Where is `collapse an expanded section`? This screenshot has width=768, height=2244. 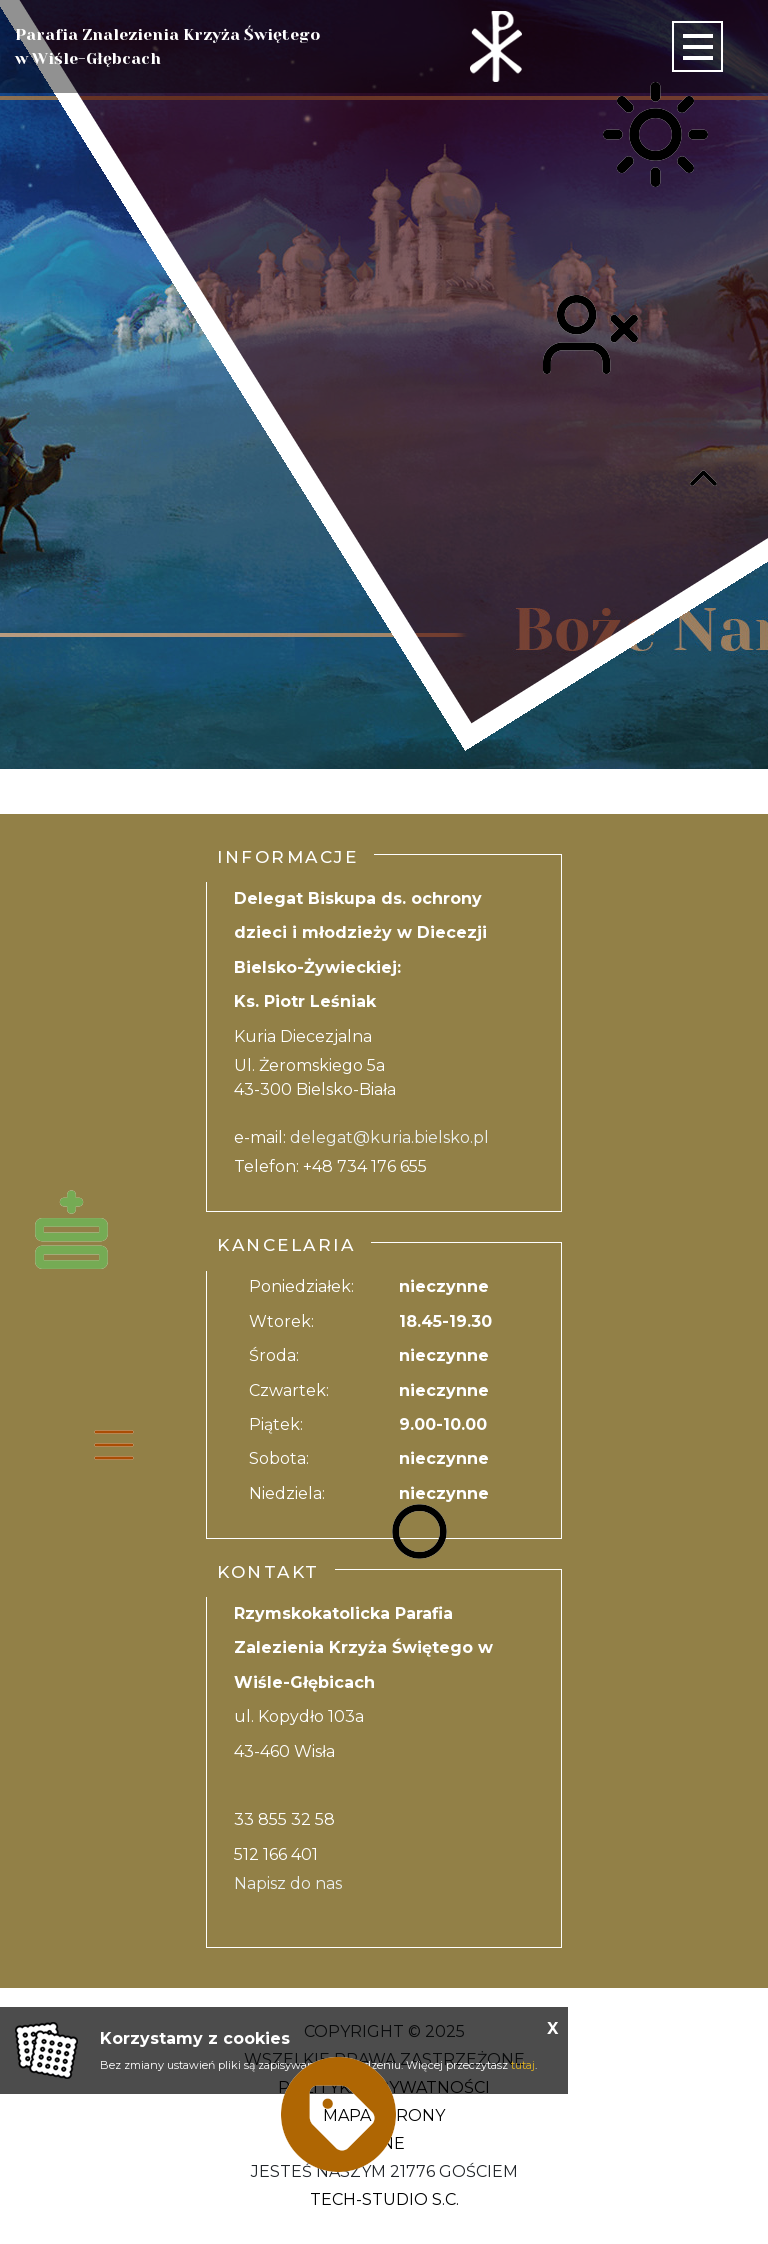
collapse an expanded section is located at coordinates (703, 478).